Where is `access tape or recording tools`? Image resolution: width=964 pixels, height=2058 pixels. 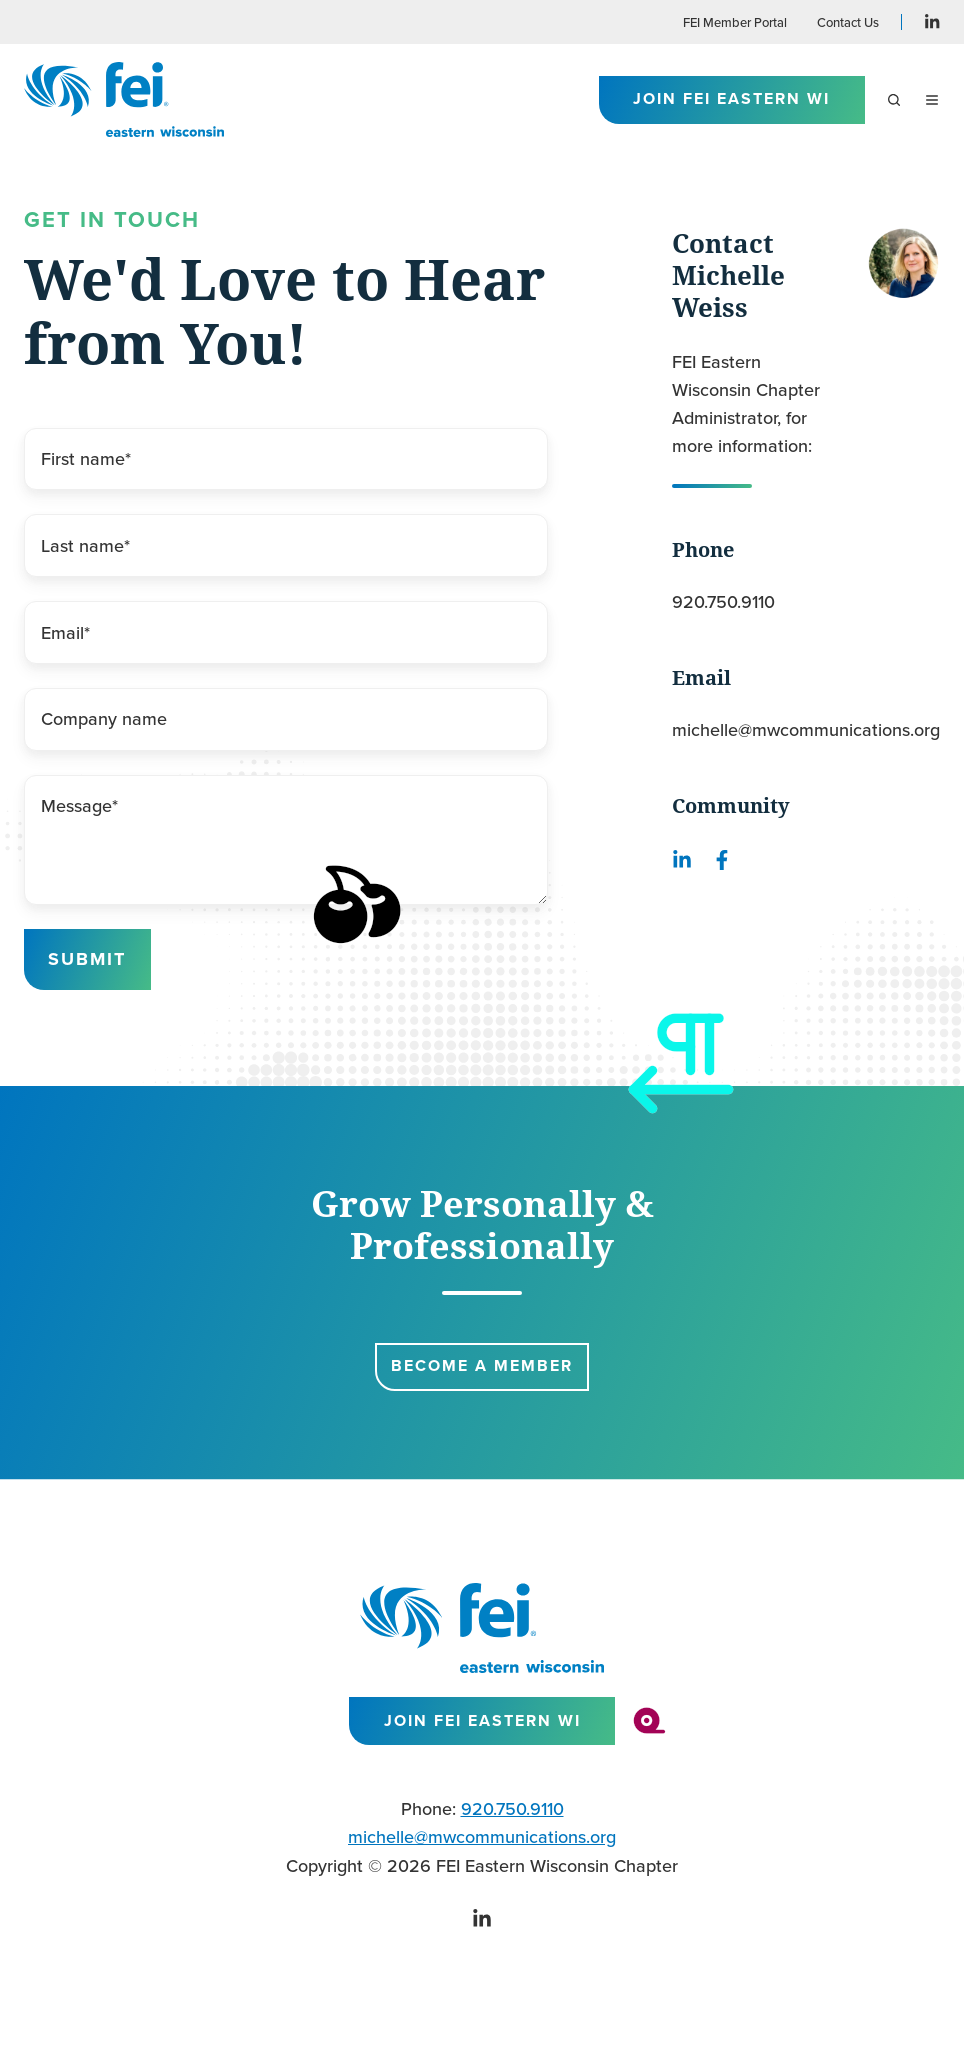 access tape or recording tools is located at coordinates (648, 1720).